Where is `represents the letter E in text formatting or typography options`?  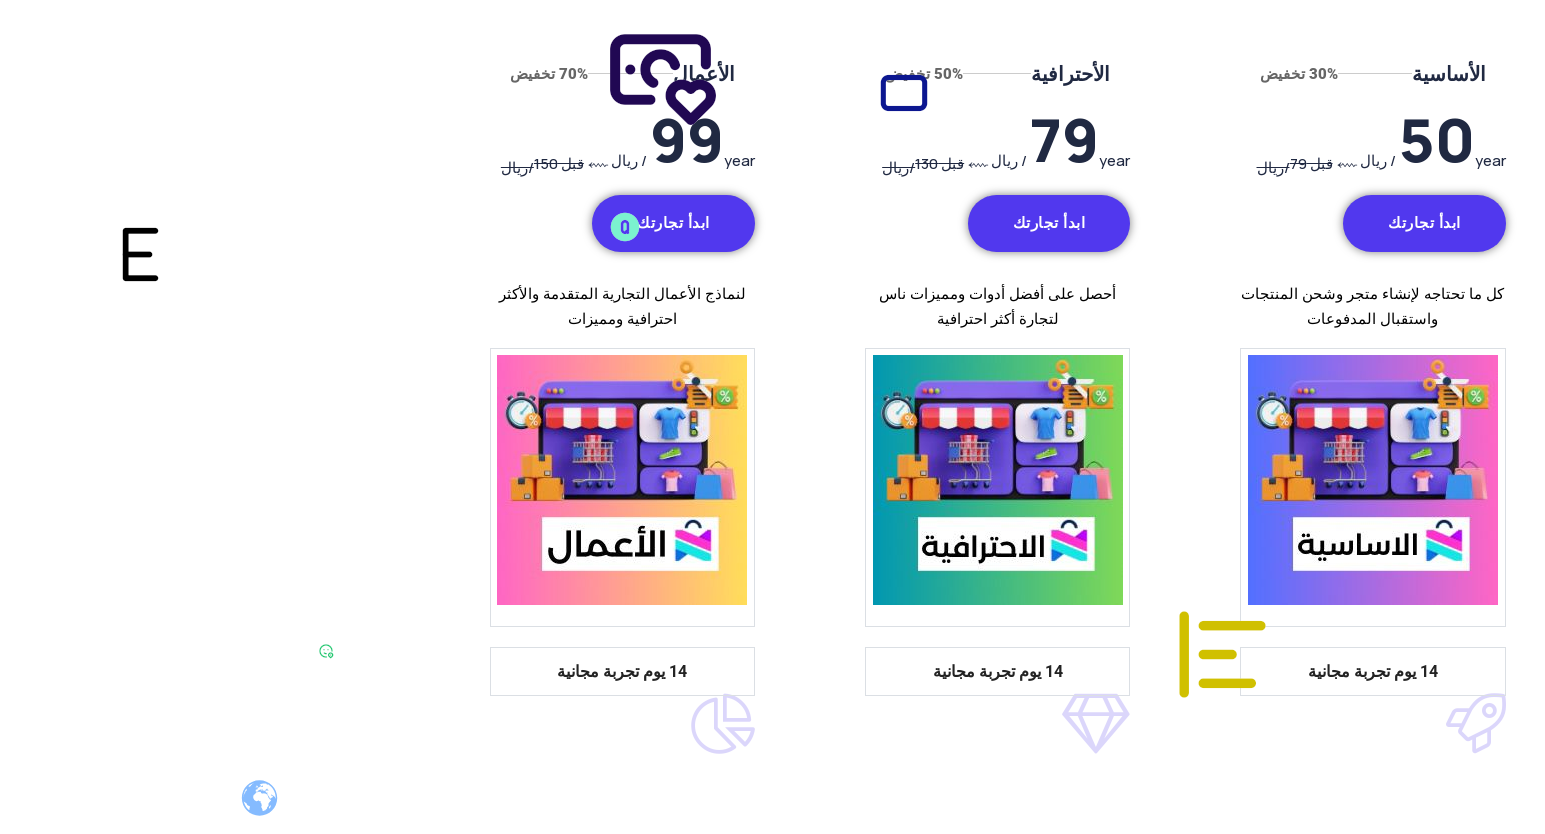
represents the letter E in text formatting or typography options is located at coordinates (140, 254).